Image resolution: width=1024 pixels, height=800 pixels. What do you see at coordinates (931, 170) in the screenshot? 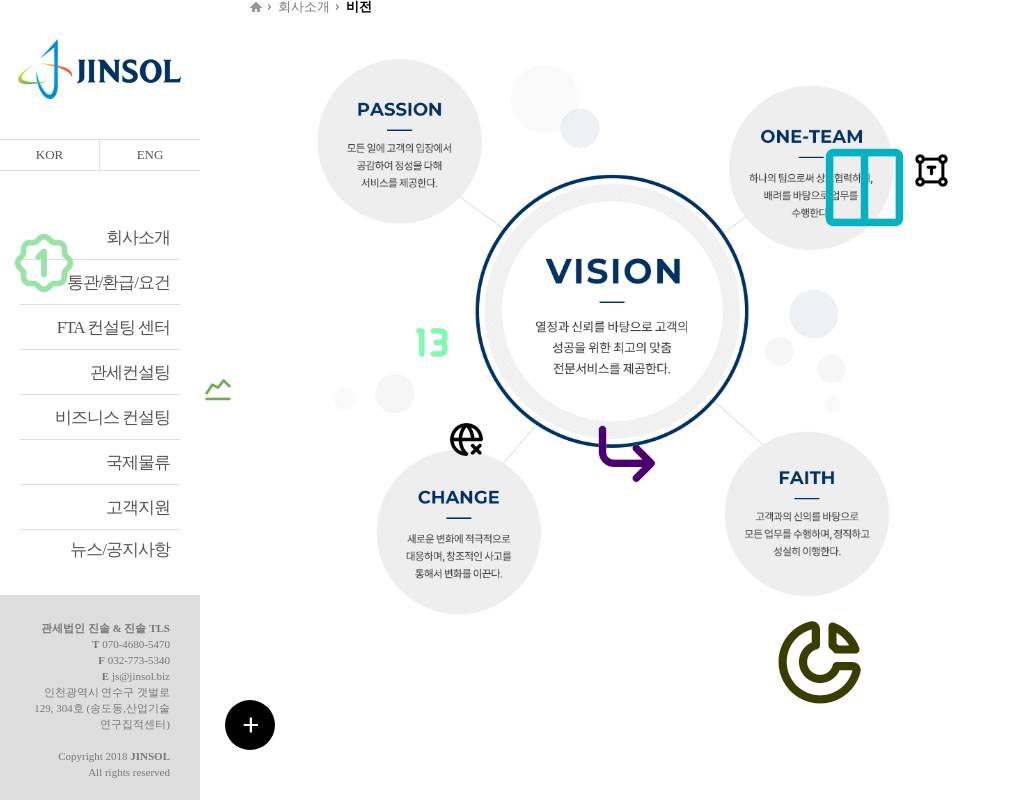
I see `resize text or adjust font size` at bounding box center [931, 170].